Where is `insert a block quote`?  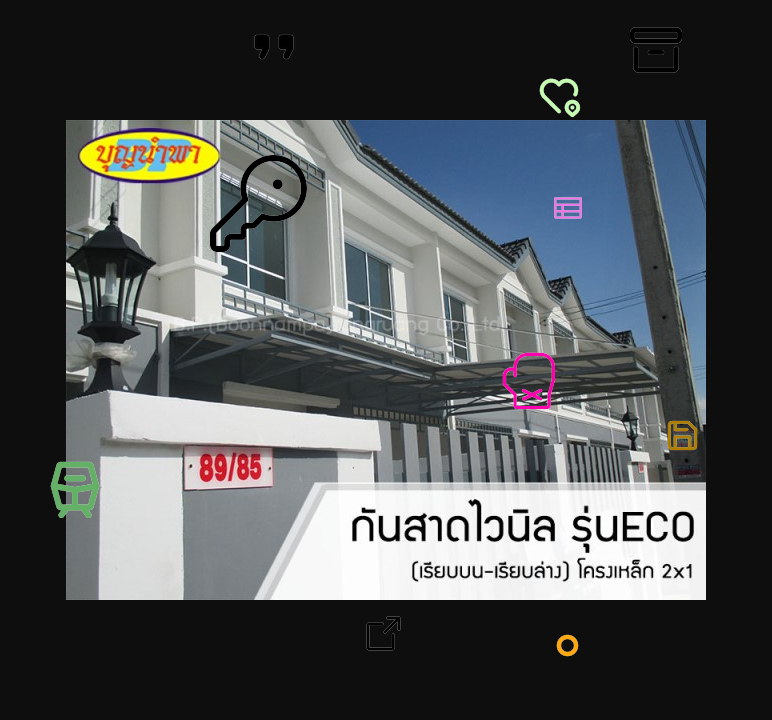
insert a block quote is located at coordinates (274, 47).